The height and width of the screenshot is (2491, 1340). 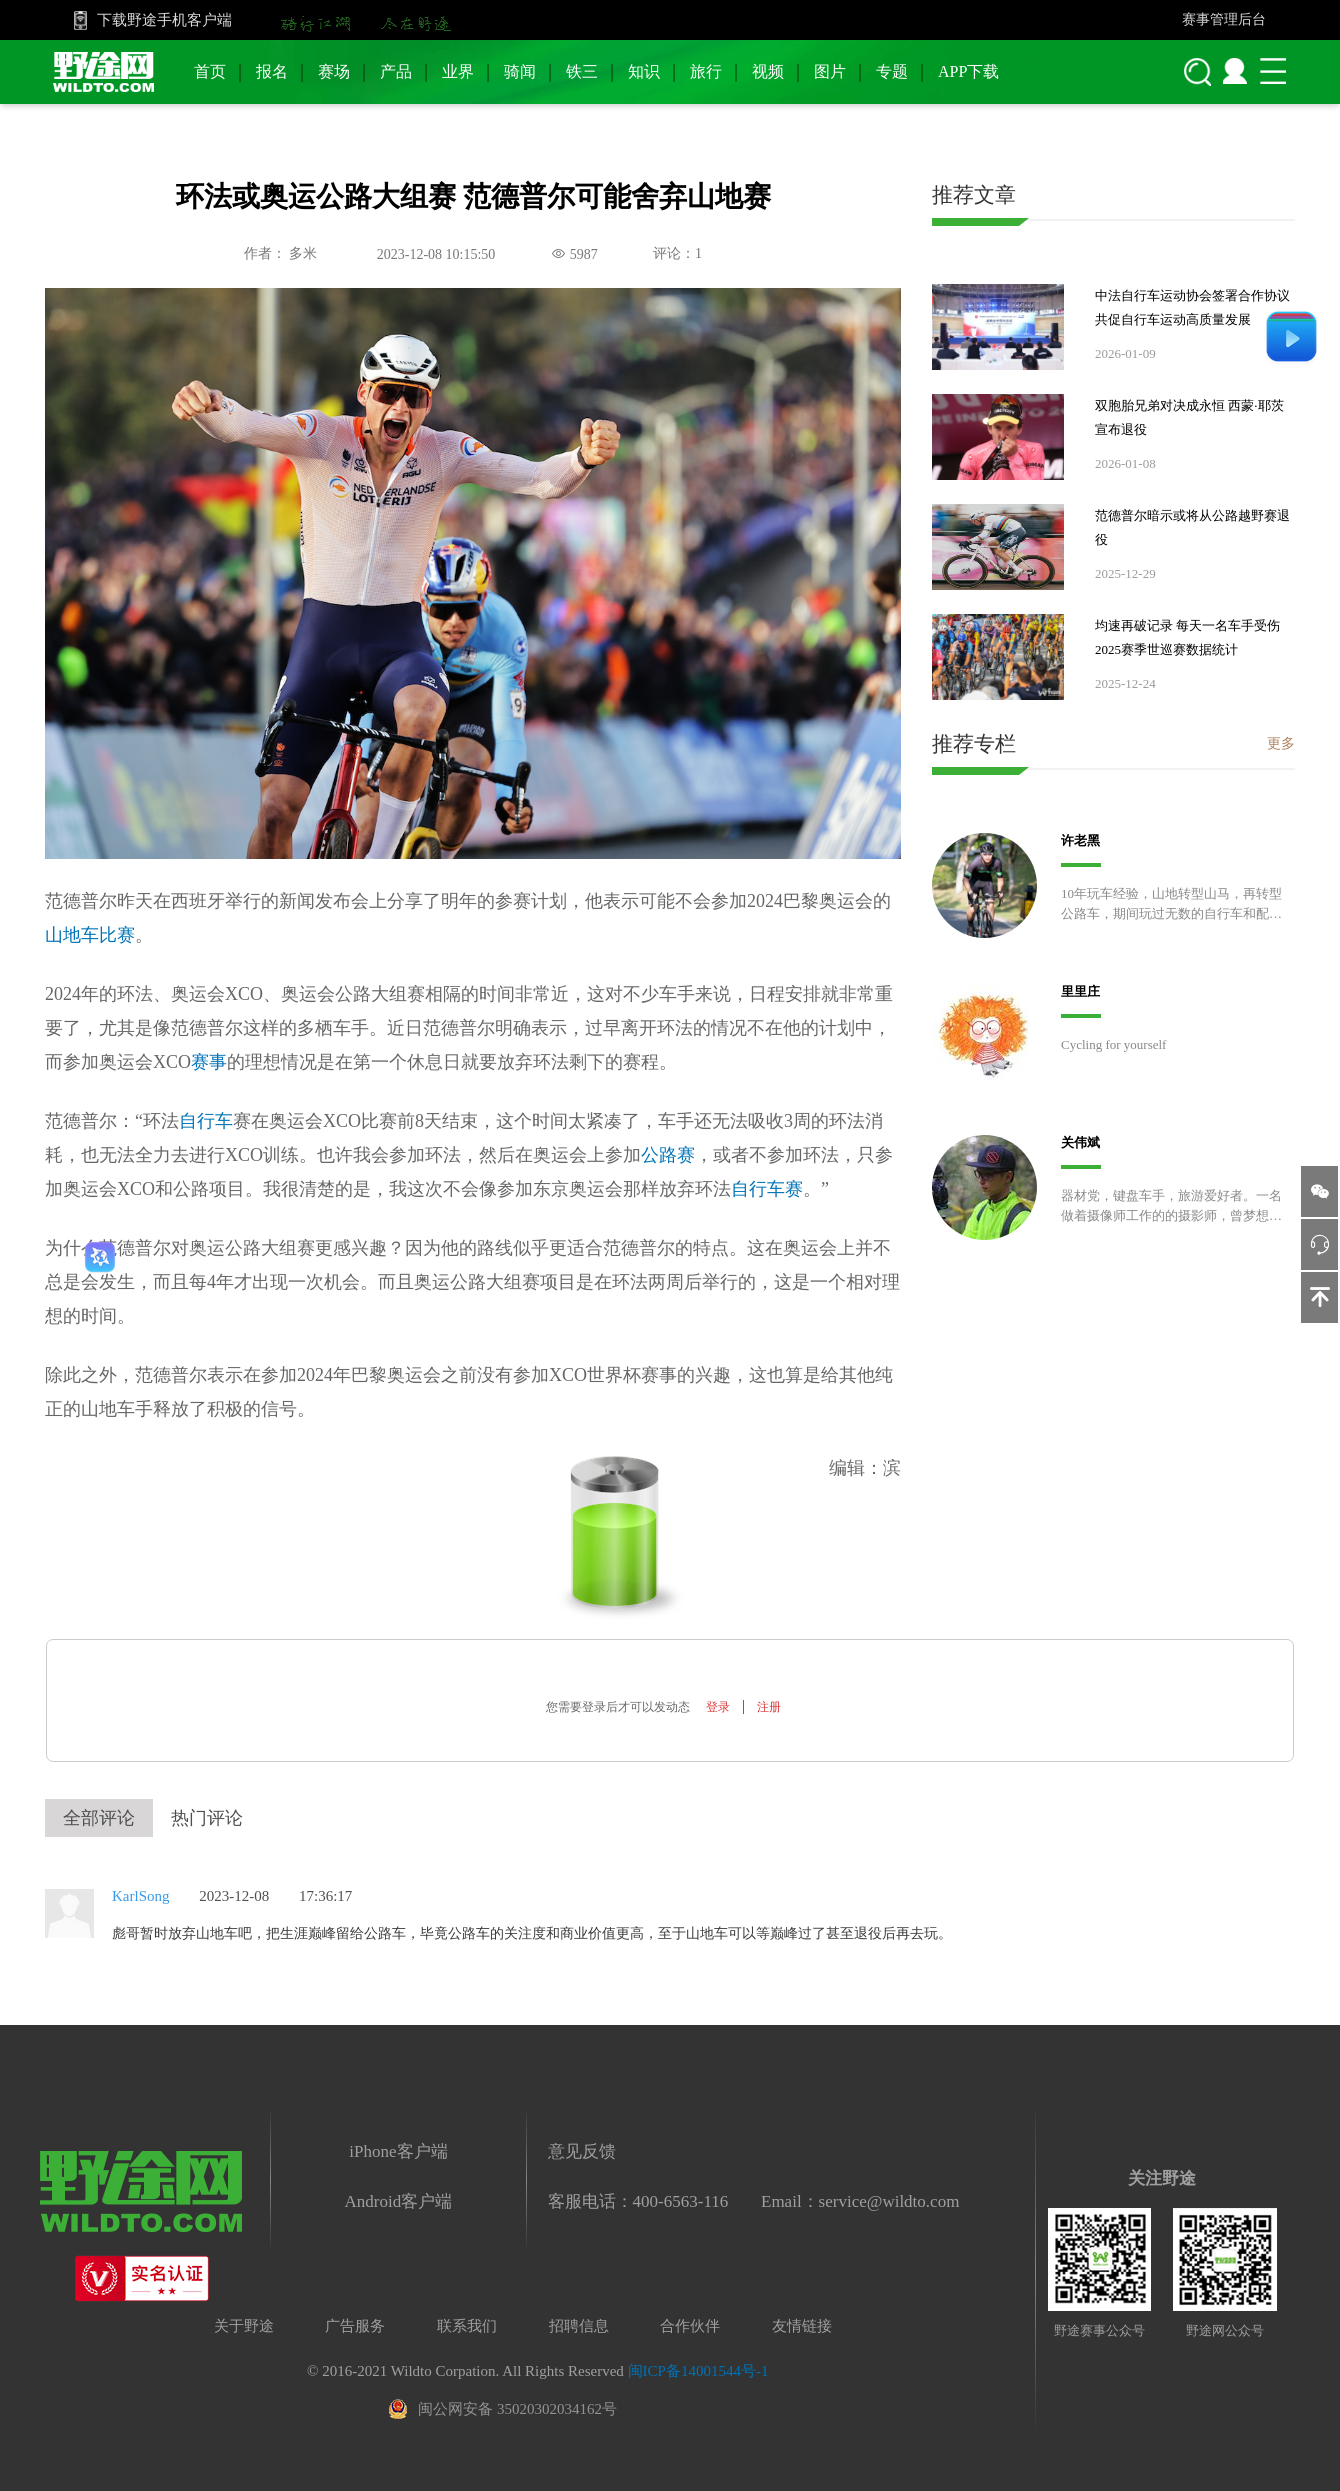 What do you see at coordinates (615, 1532) in the screenshot?
I see `view current battery level` at bounding box center [615, 1532].